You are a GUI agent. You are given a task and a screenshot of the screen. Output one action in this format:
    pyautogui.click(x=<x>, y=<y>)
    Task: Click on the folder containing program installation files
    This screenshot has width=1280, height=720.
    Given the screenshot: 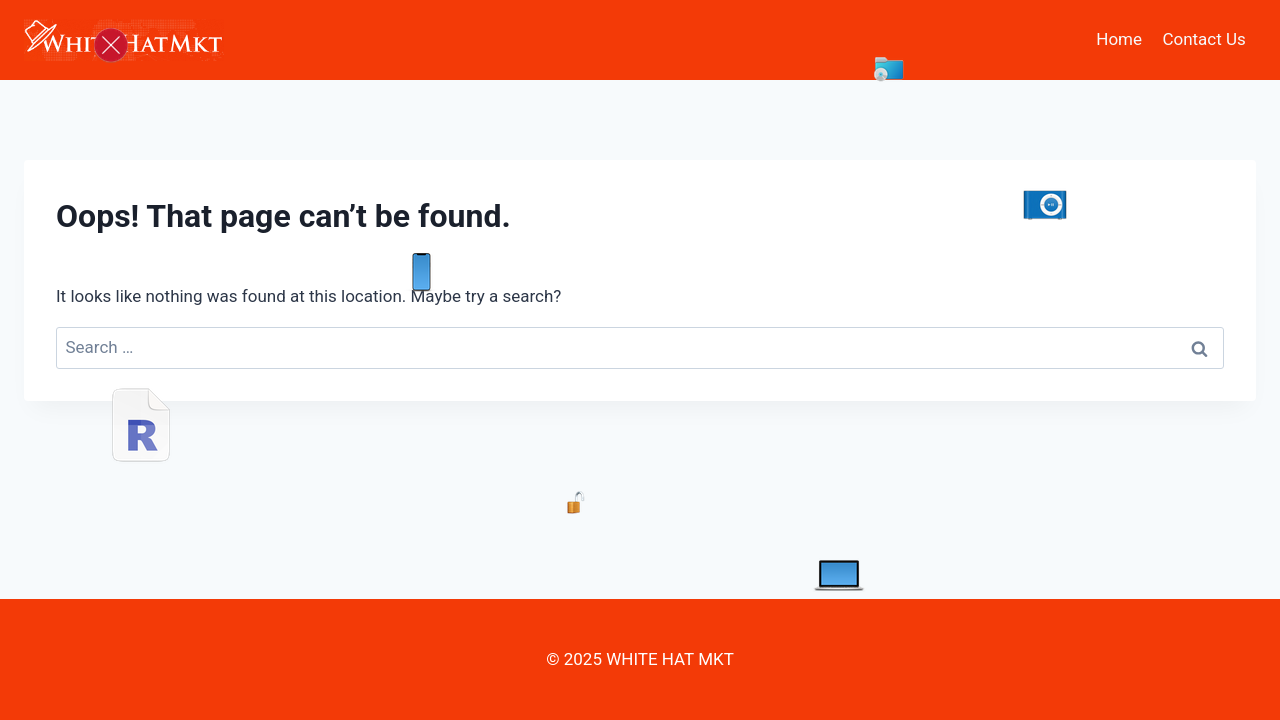 What is the action you would take?
    pyautogui.click(x=889, y=69)
    